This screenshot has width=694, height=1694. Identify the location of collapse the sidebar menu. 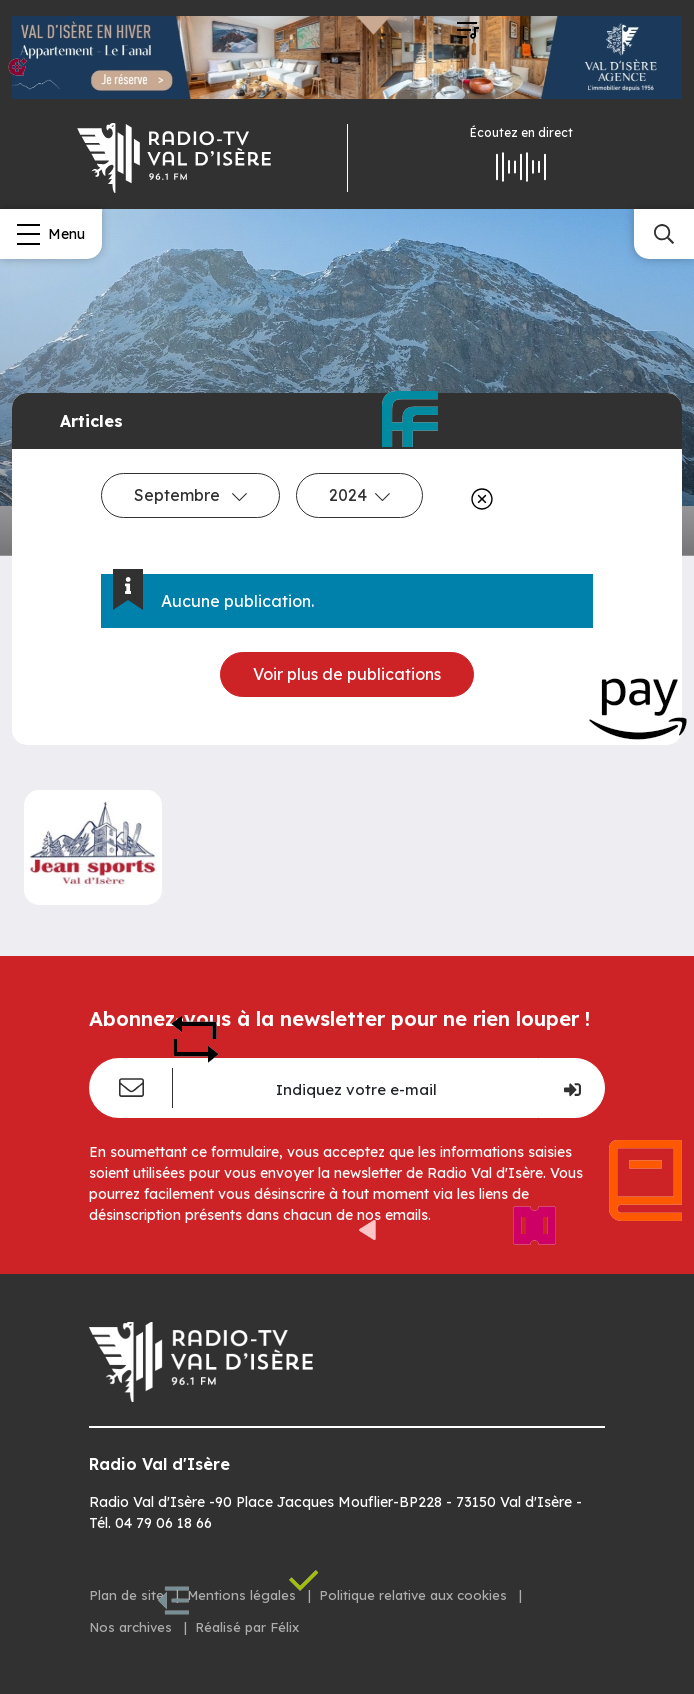
(173, 1600).